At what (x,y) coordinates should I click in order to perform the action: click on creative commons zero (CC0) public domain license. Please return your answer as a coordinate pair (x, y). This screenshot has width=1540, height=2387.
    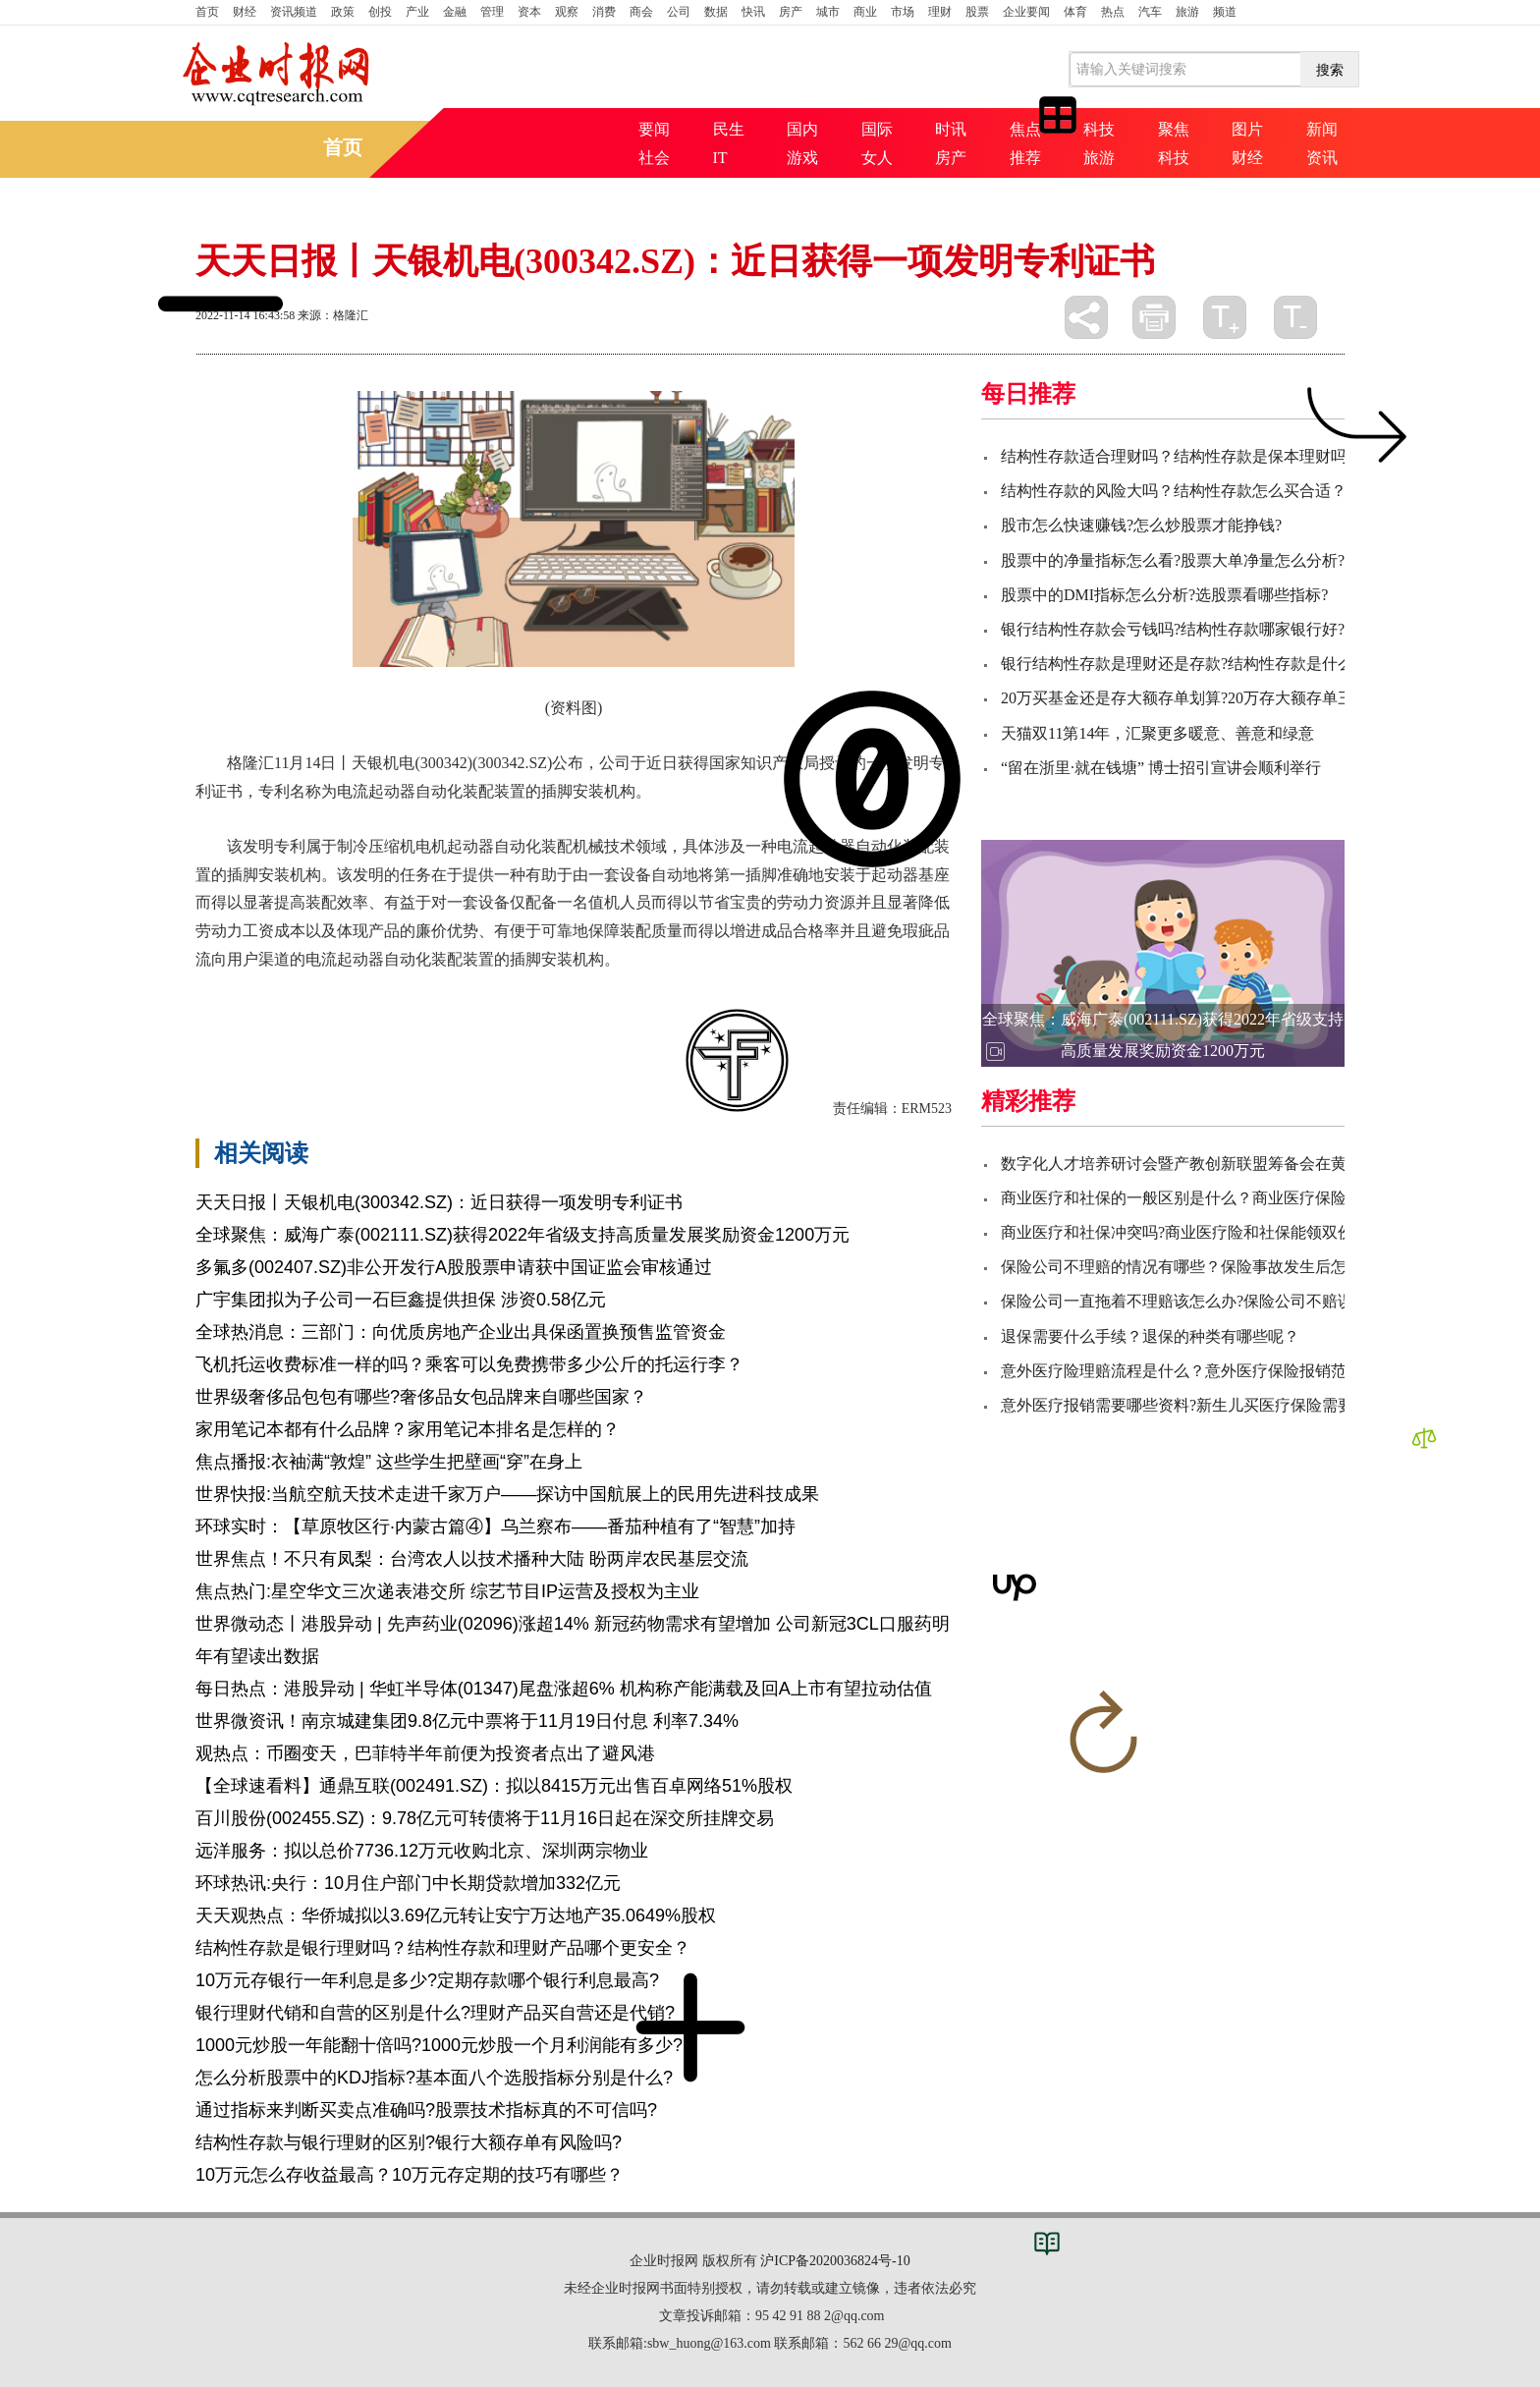
    Looking at the image, I should click on (872, 779).